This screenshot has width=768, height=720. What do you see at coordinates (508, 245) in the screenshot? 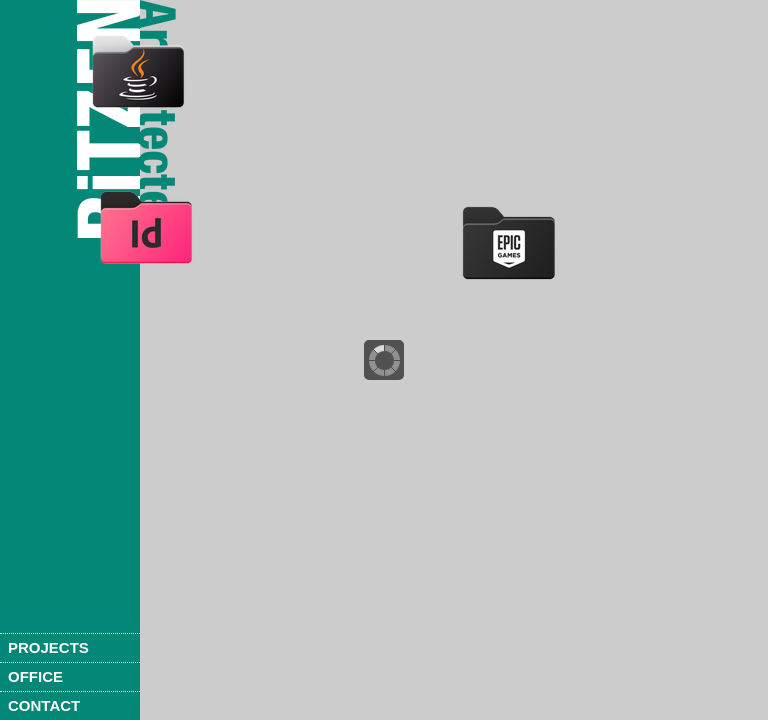
I see `open epic games store folder` at bounding box center [508, 245].